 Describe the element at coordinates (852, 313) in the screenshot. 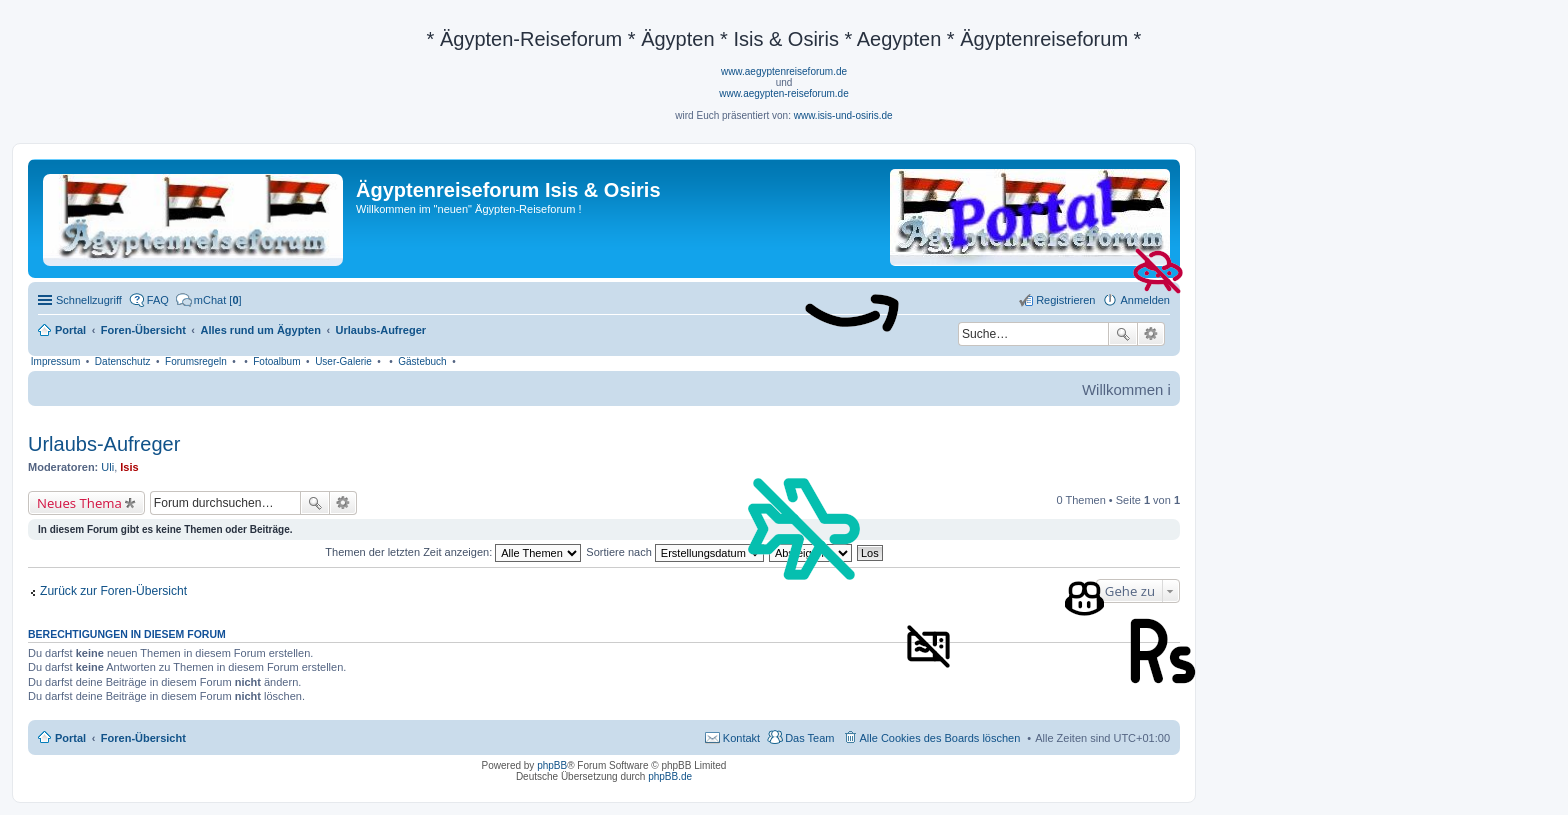

I see `visit amazon website or app` at that location.